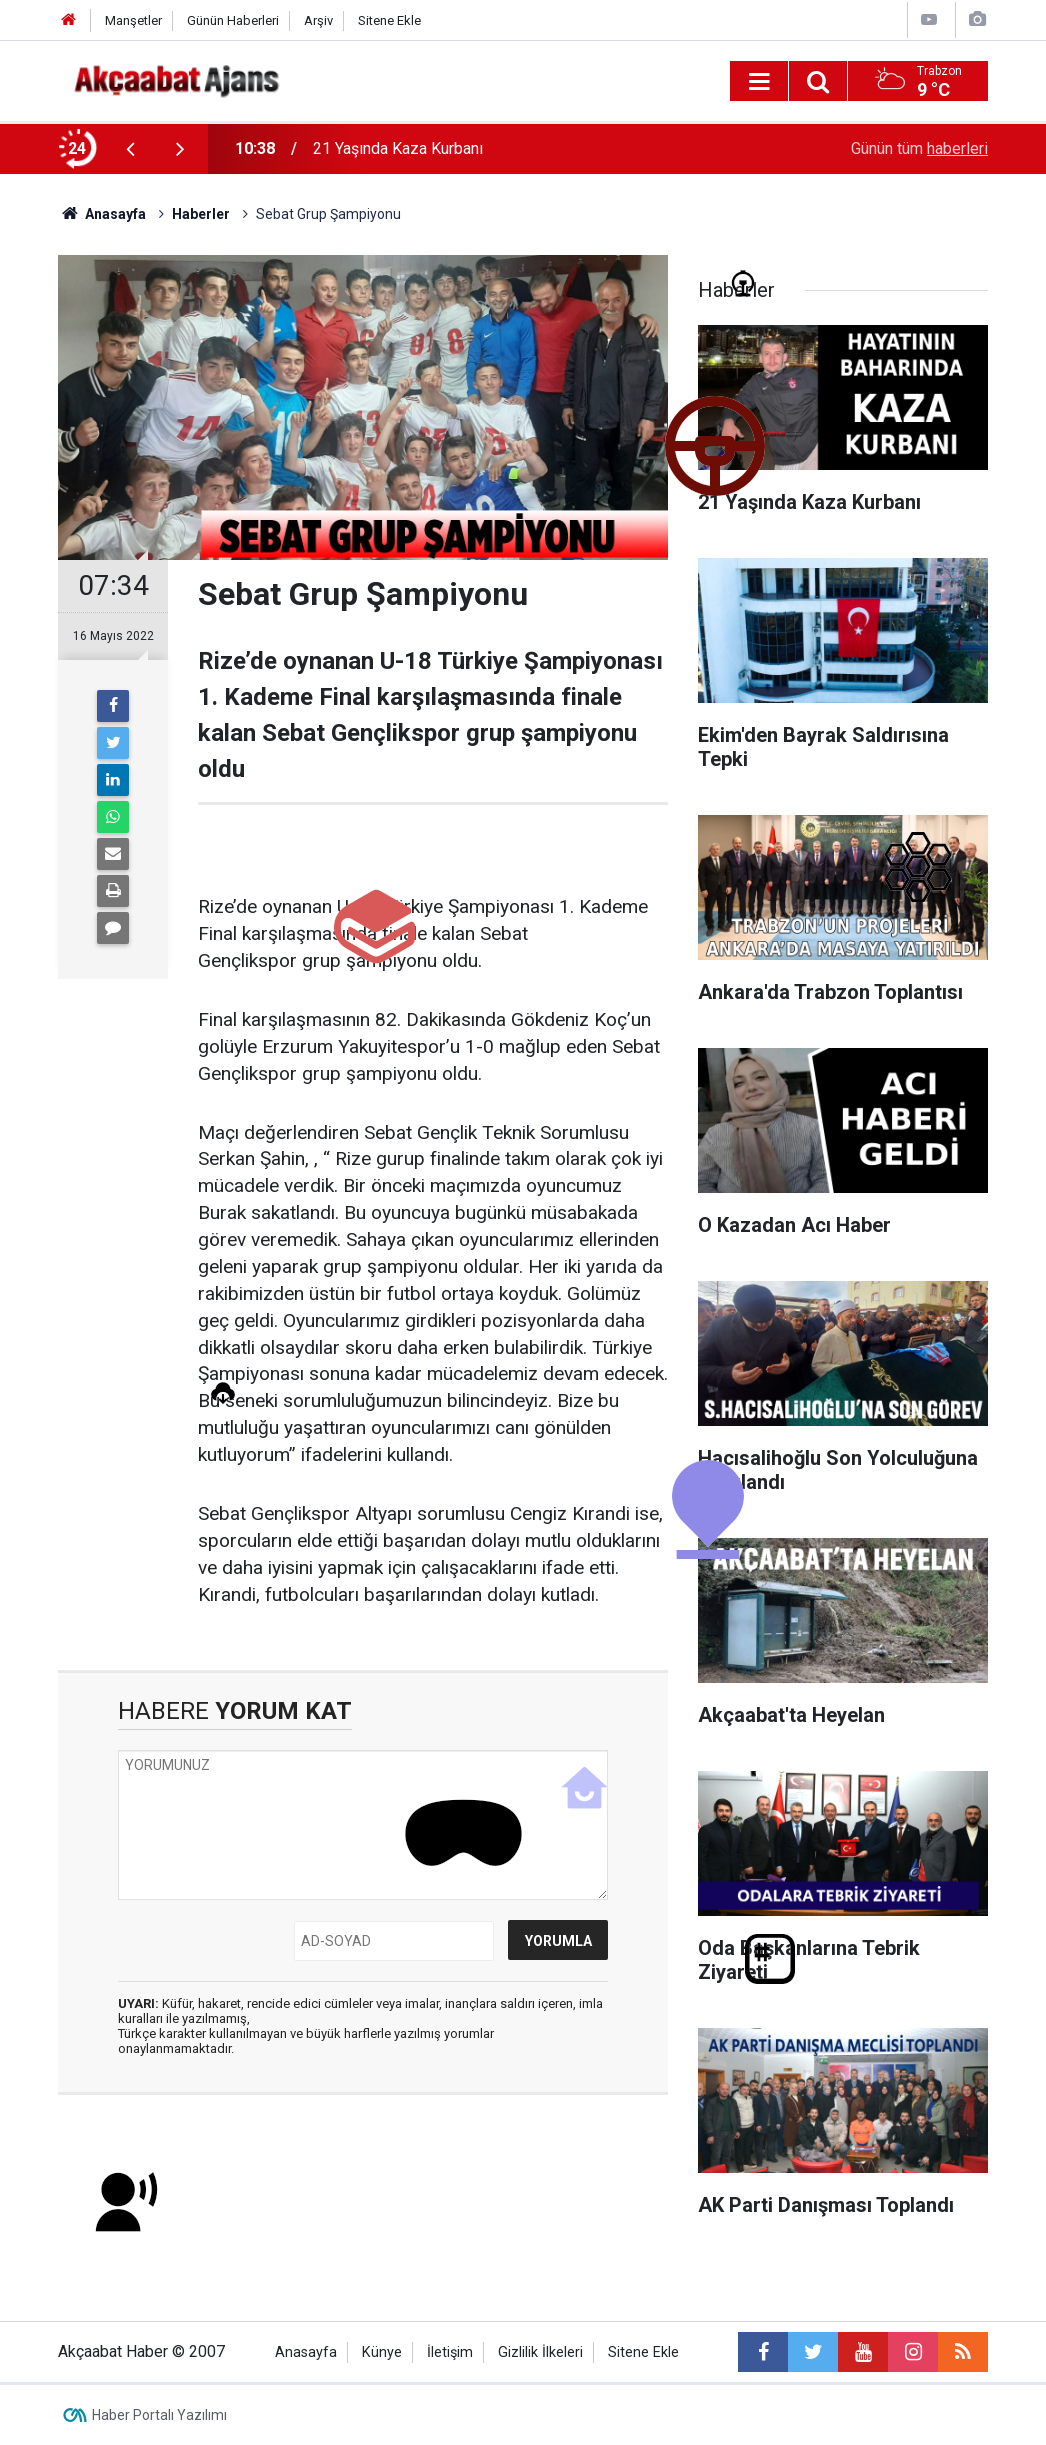 The image size is (1046, 2445). What do you see at coordinates (918, 867) in the screenshot?
I see `cilium logo - open source cloud native networking platform` at bounding box center [918, 867].